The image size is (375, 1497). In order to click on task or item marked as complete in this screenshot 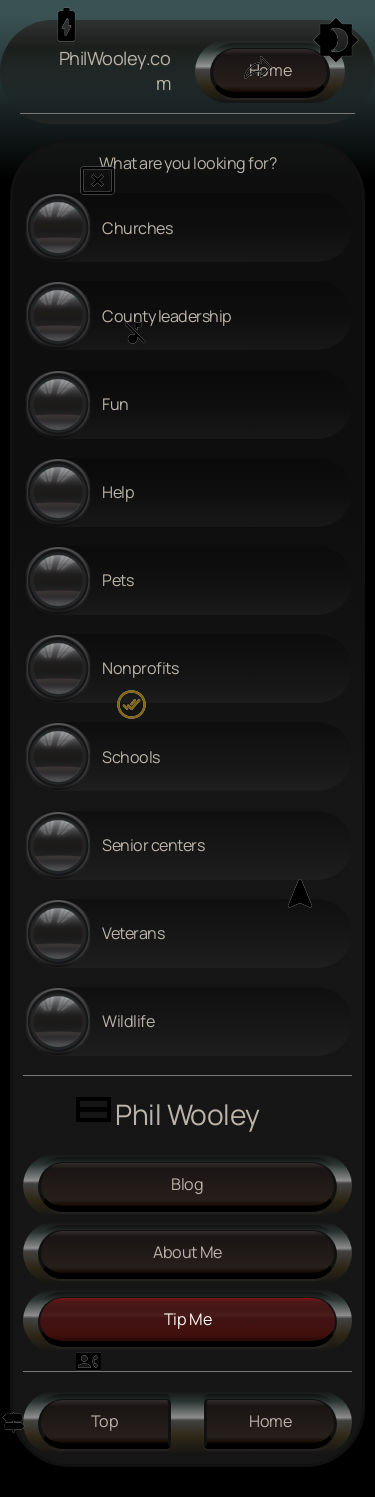, I will do `click(131, 704)`.